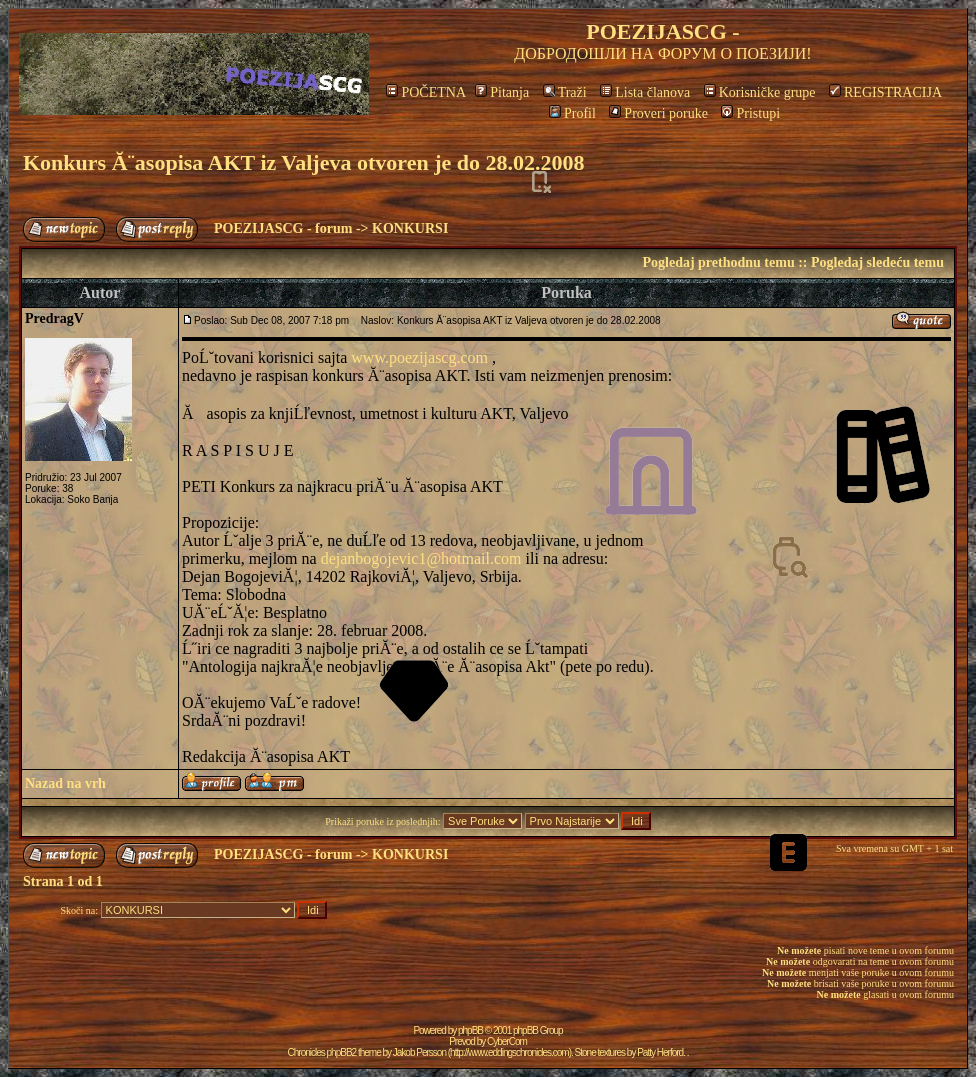 Image resolution: width=976 pixels, height=1077 pixels. I want to click on open sketch app, so click(414, 691).